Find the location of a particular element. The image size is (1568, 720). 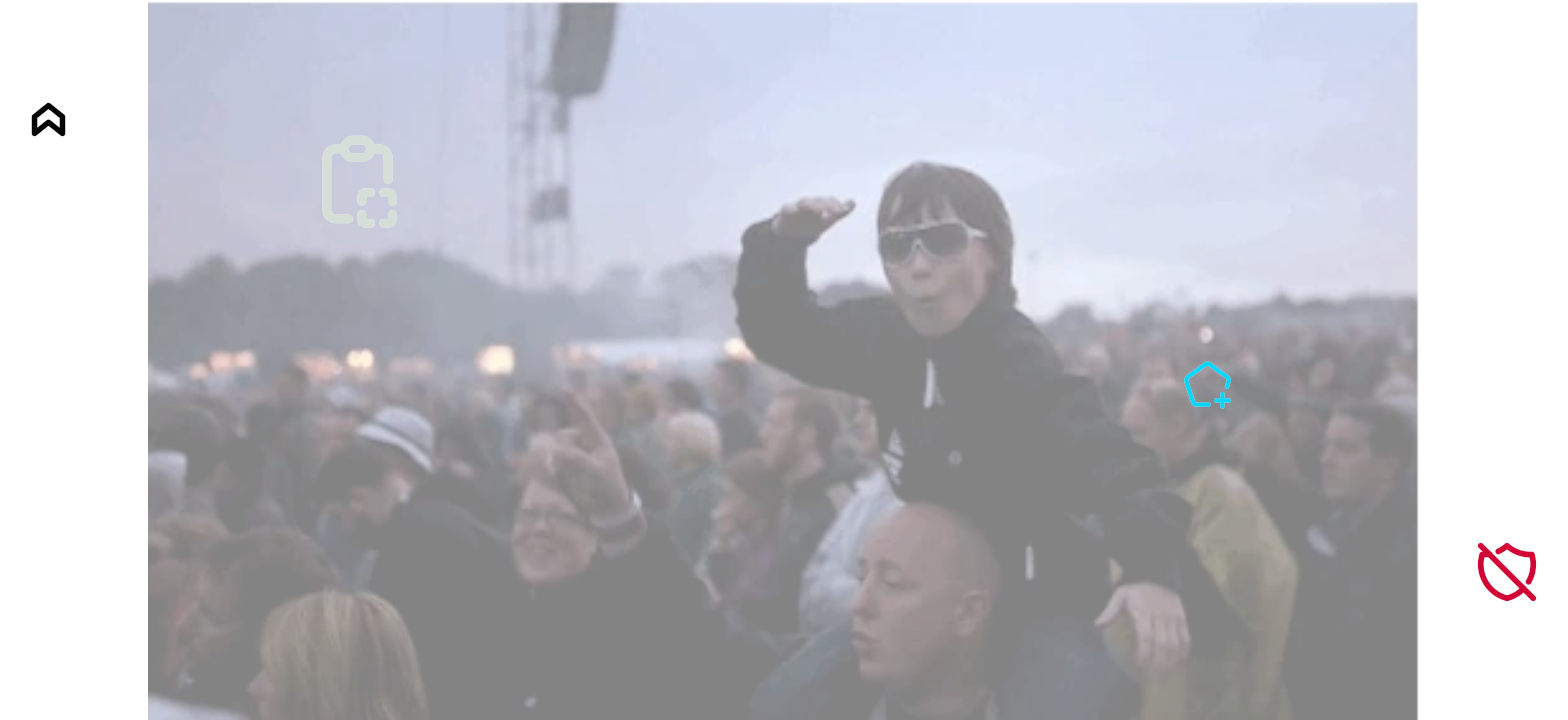

copy to clipboard is located at coordinates (357, 179).